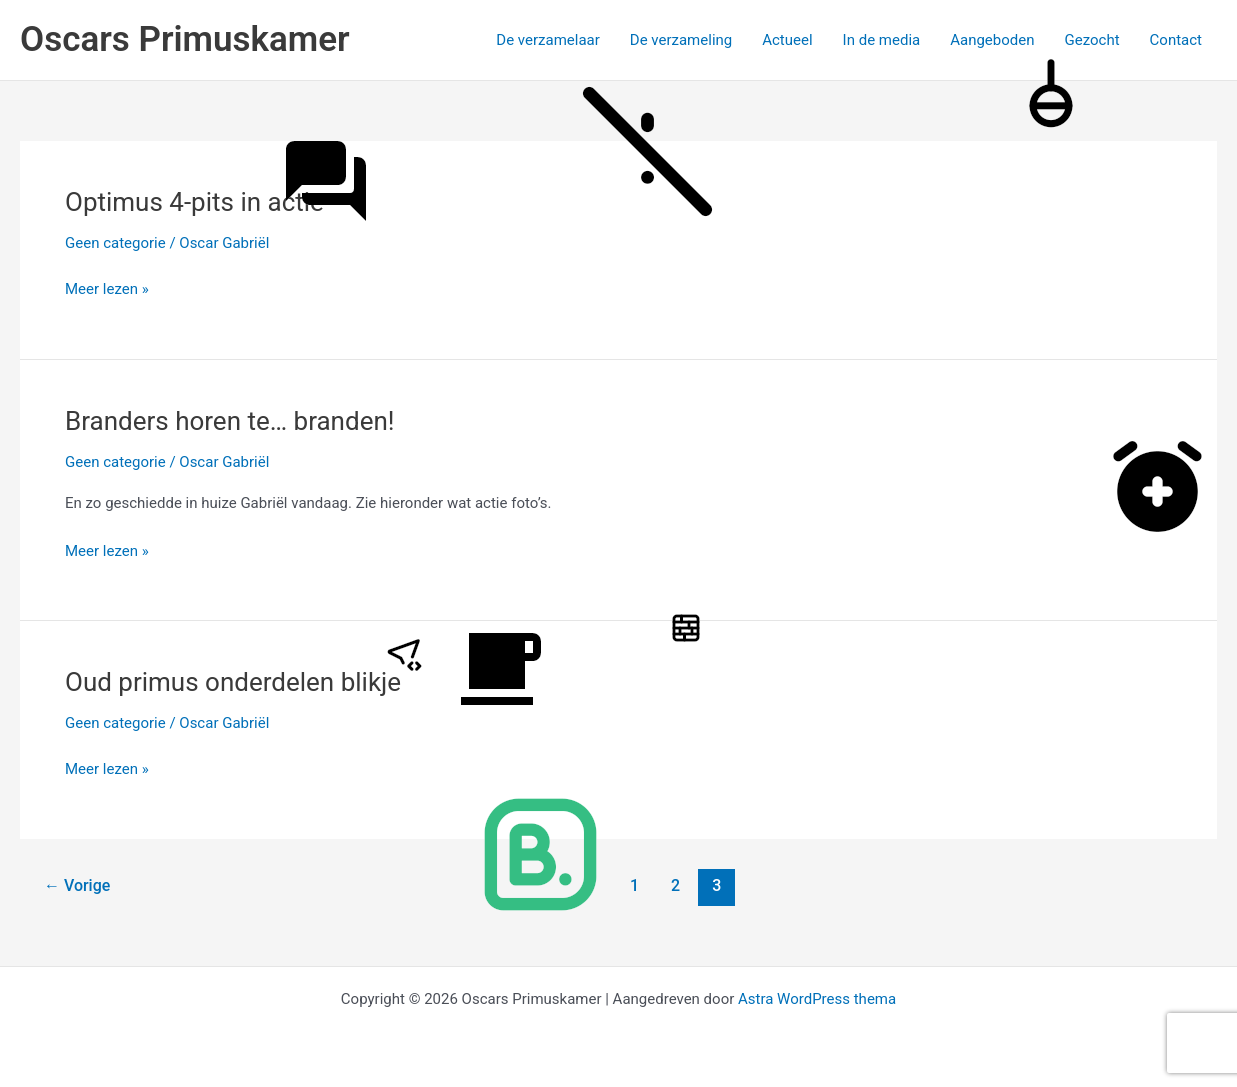  What do you see at coordinates (501, 669) in the screenshot?
I see `find nearby coffee shops or cafes` at bounding box center [501, 669].